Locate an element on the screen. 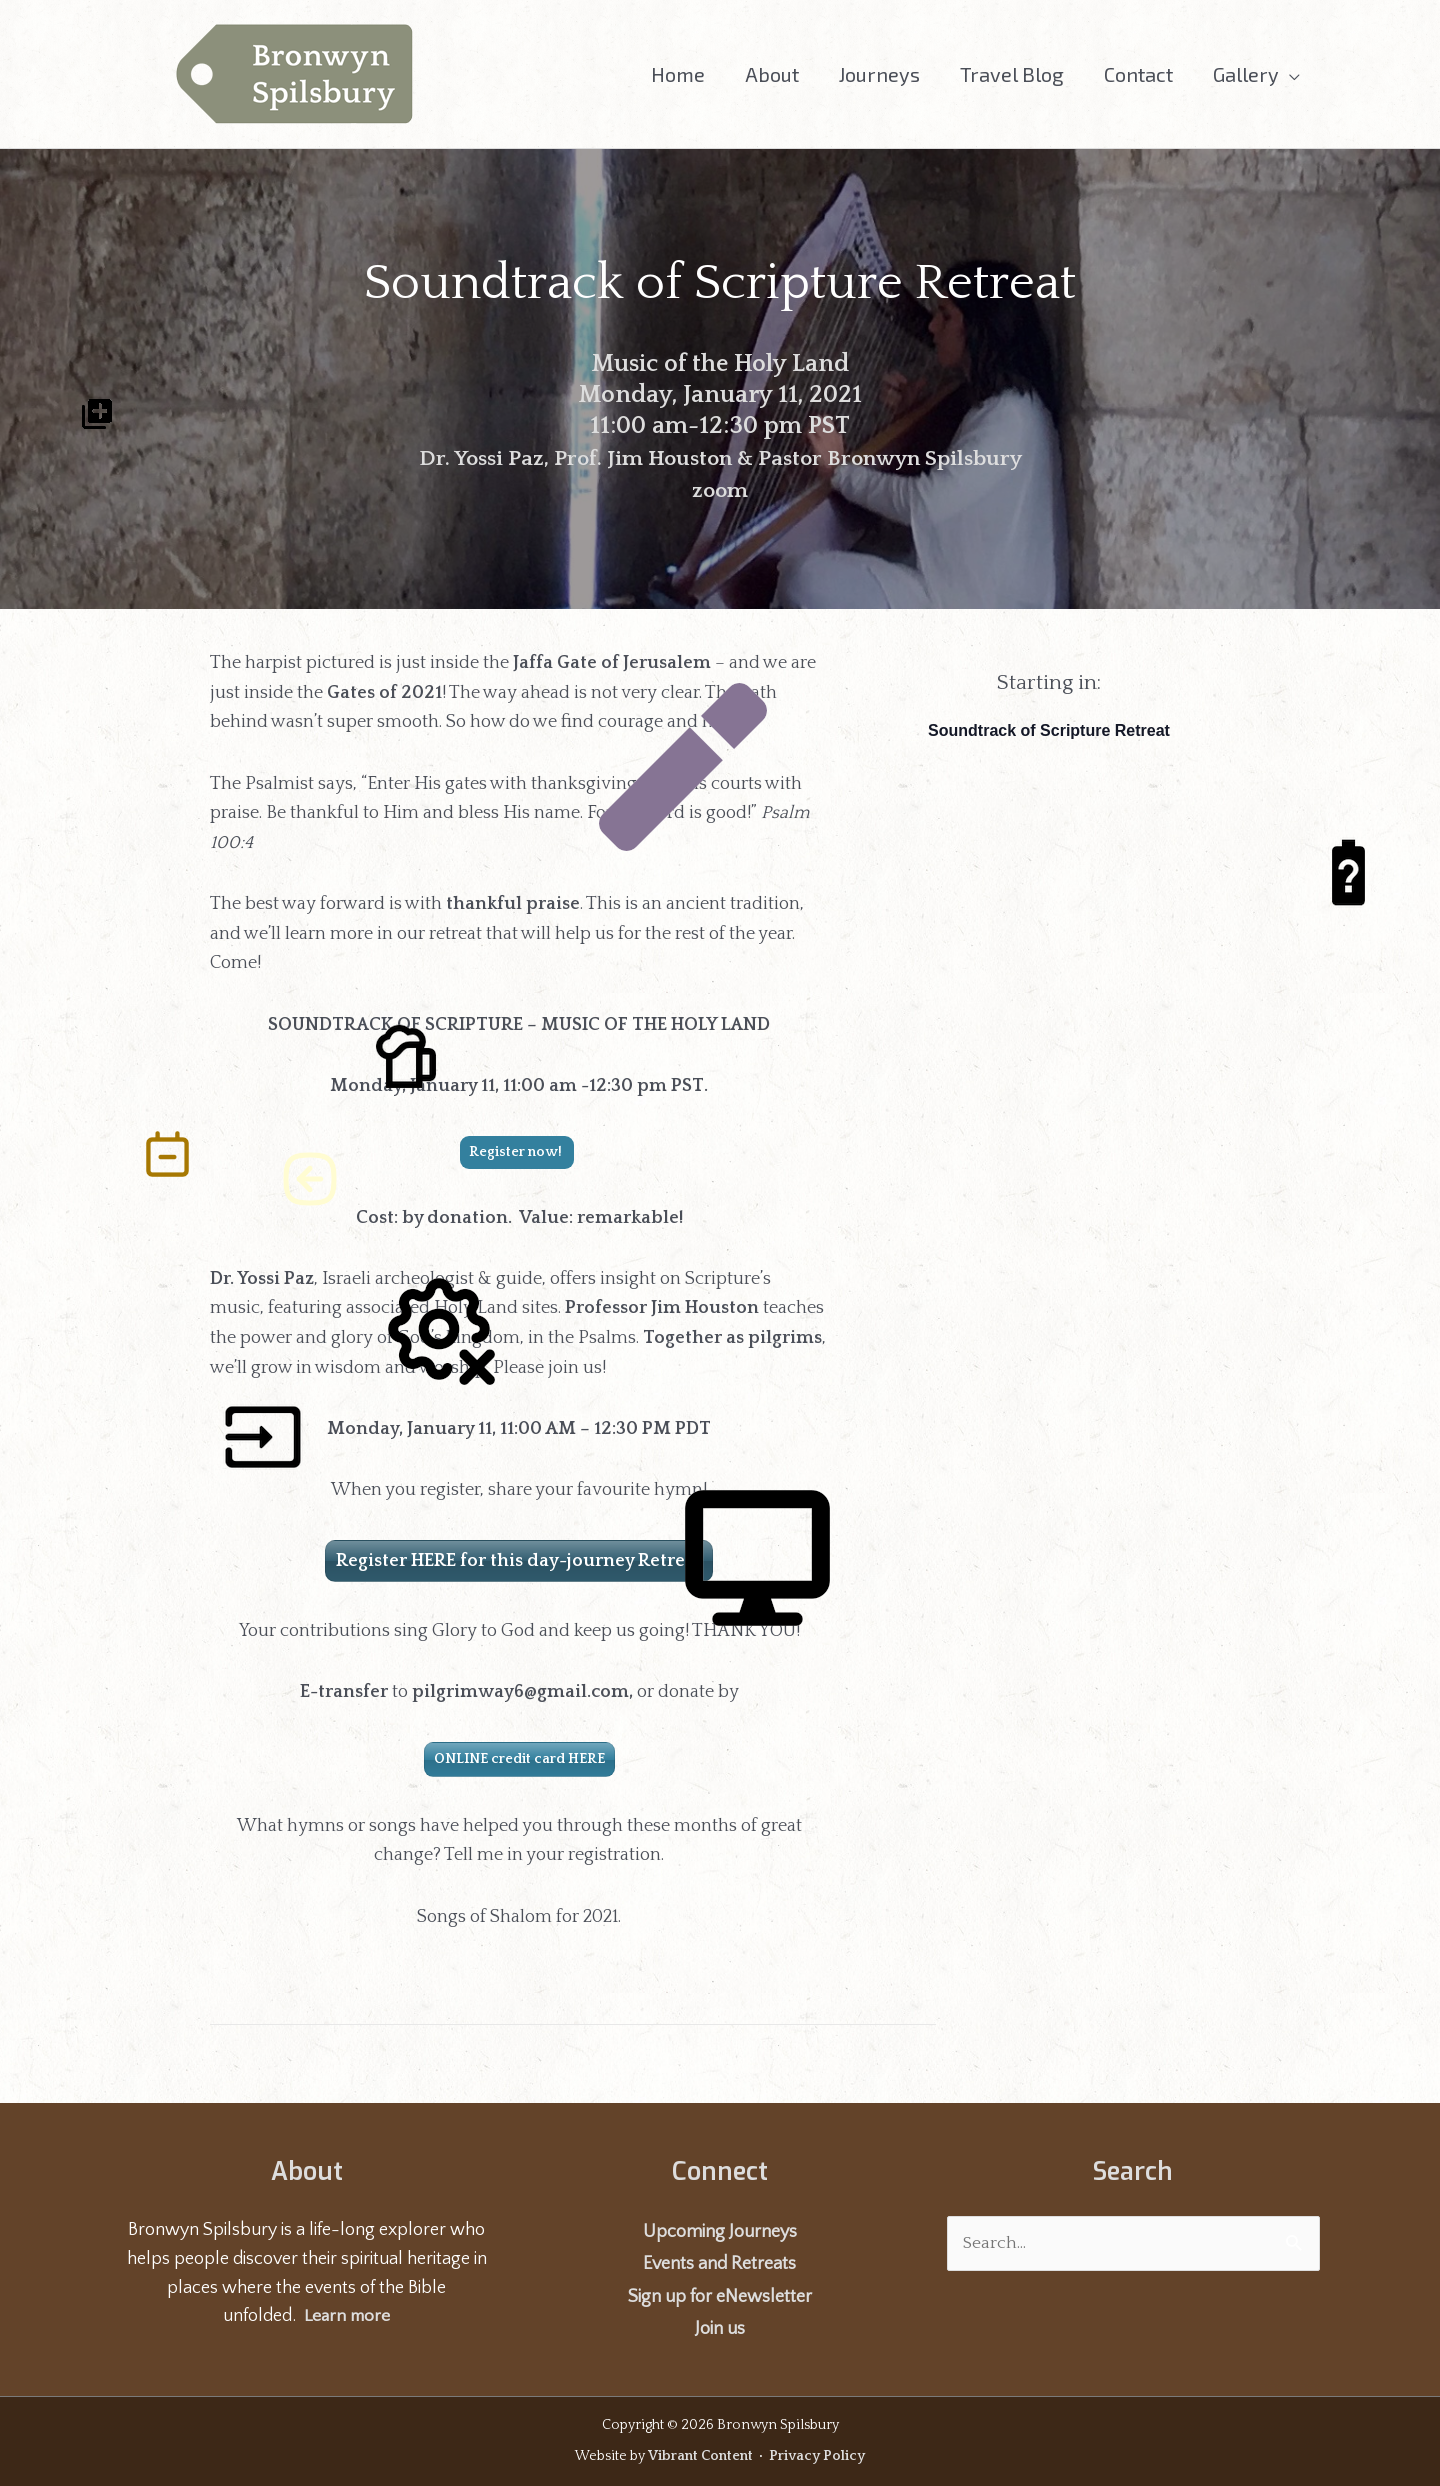 The height and width of the screenshot is (2486, 1440). find nearby bars or pubs is located at coordinates (406, 1058).